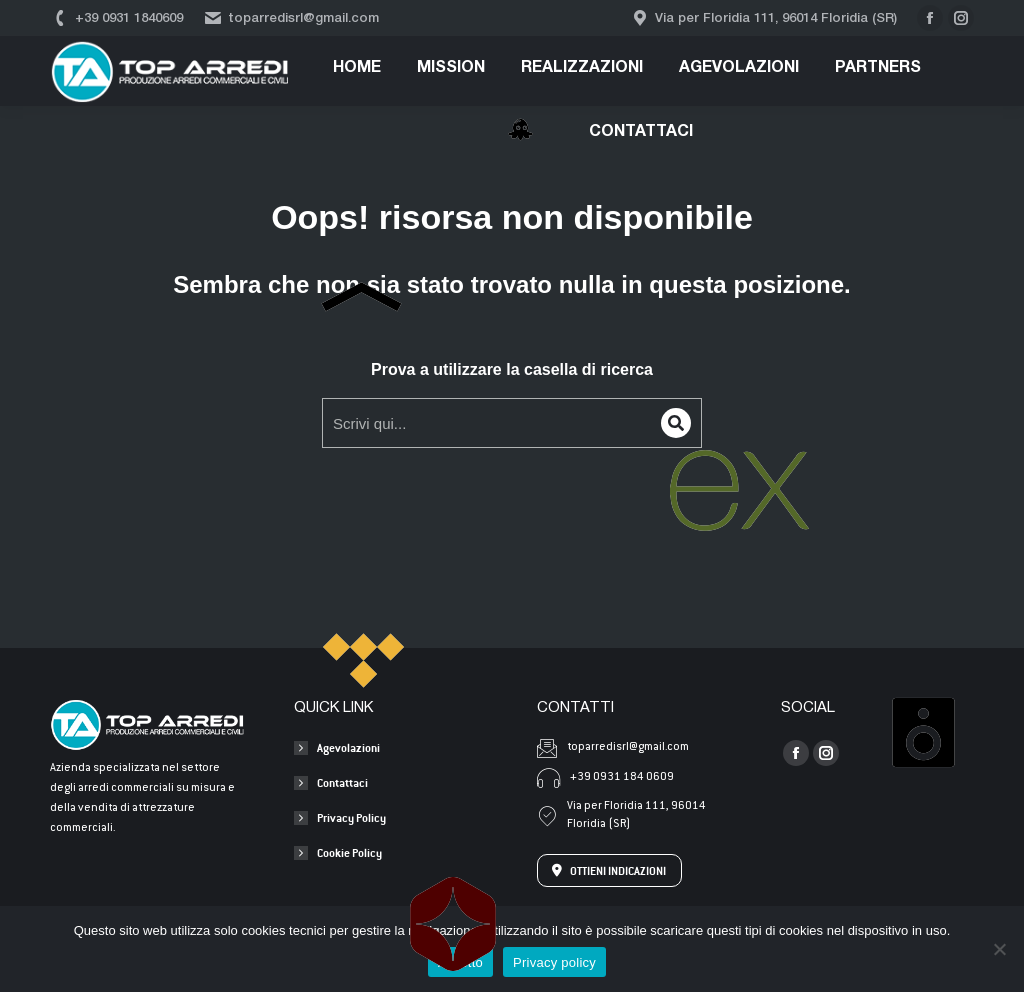 Image resolution: width=1024 pixels, height=992 pixels. What do you see at coordinates (361, 298) in the screenshot?
I see `scroll to top of page` at bounding box center [361, 298].